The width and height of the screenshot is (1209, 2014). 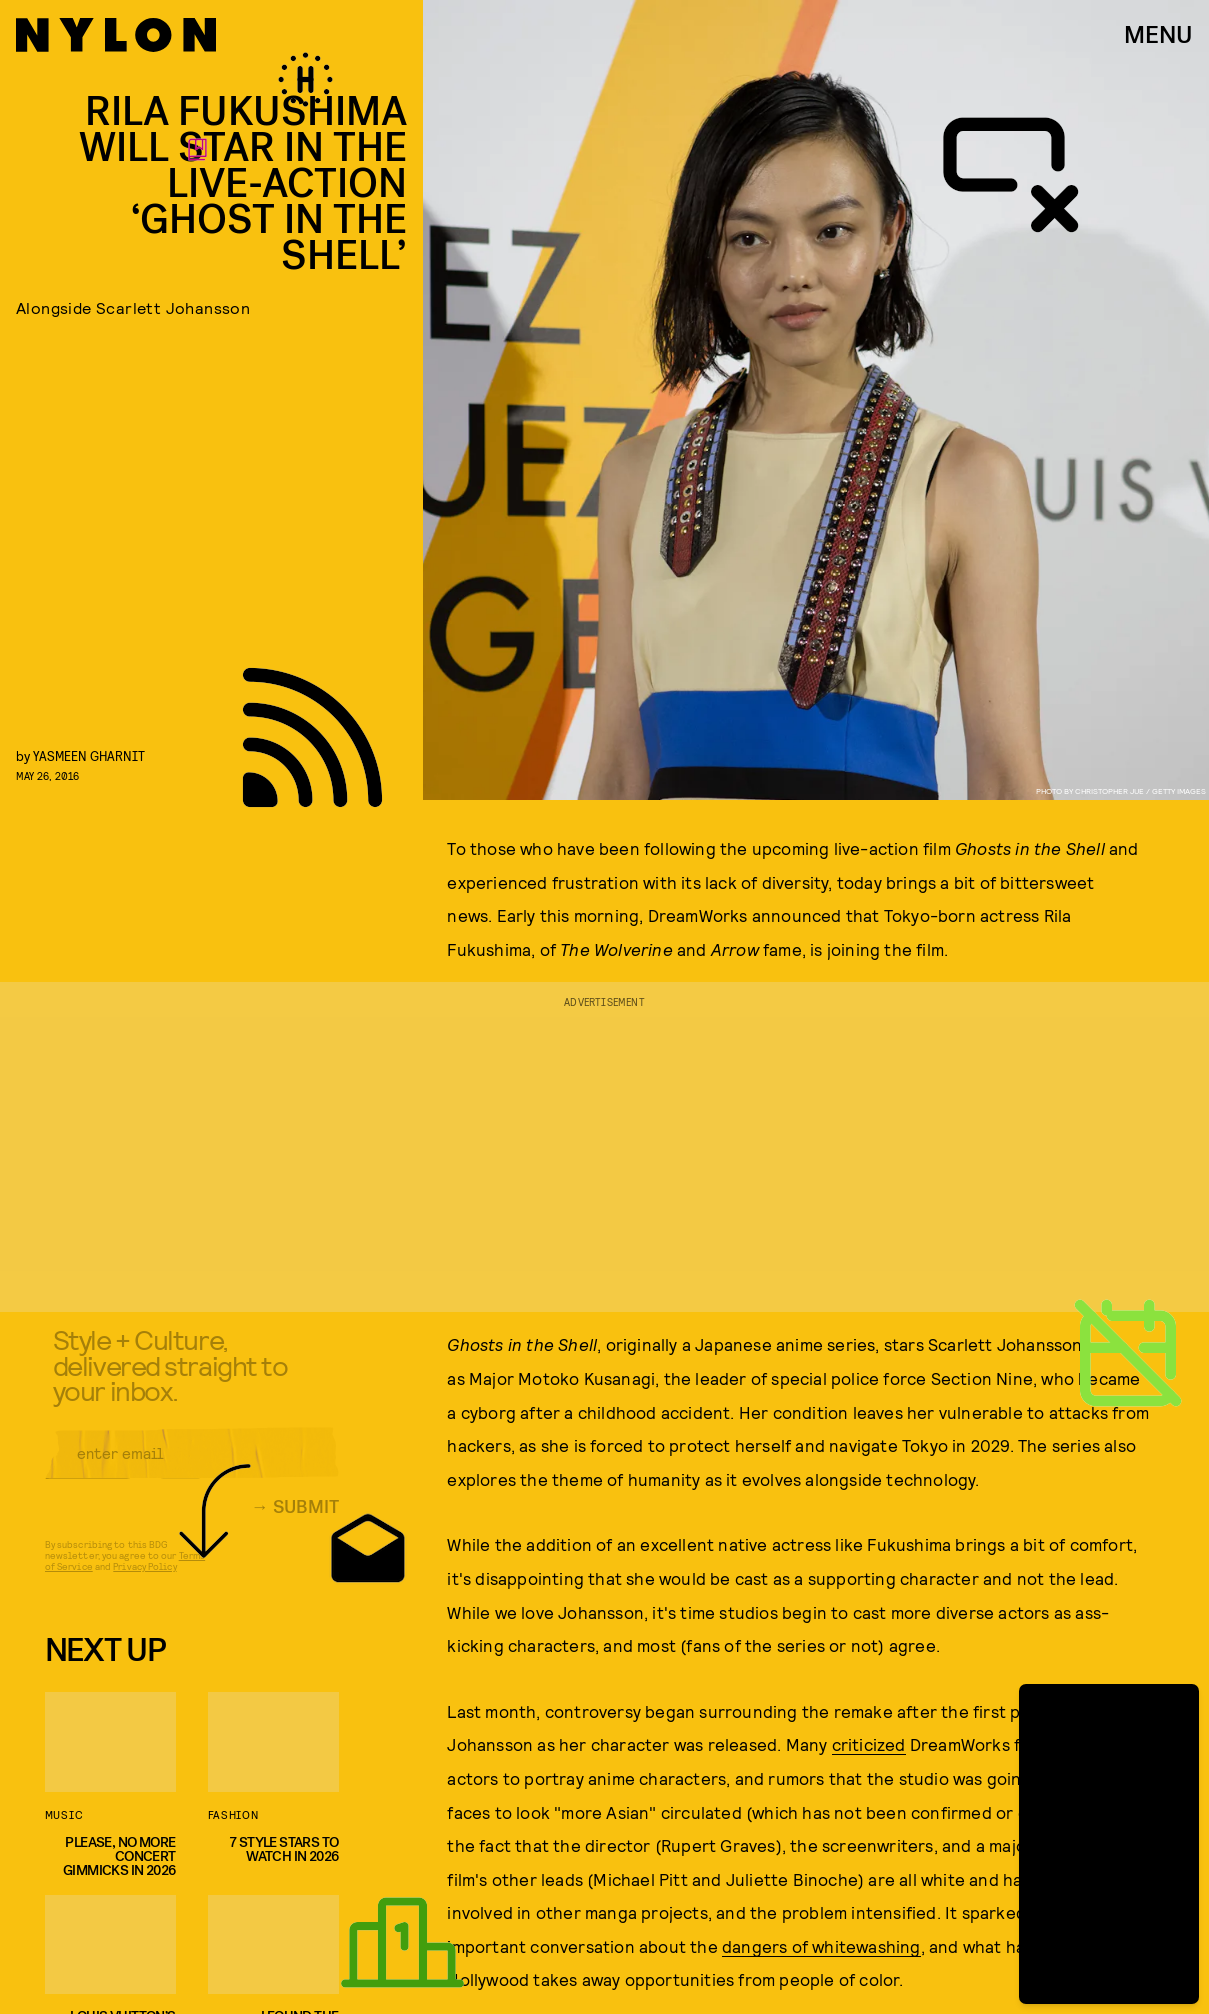 I want to click on check connection latency or network status, so click(x=312, y=737).